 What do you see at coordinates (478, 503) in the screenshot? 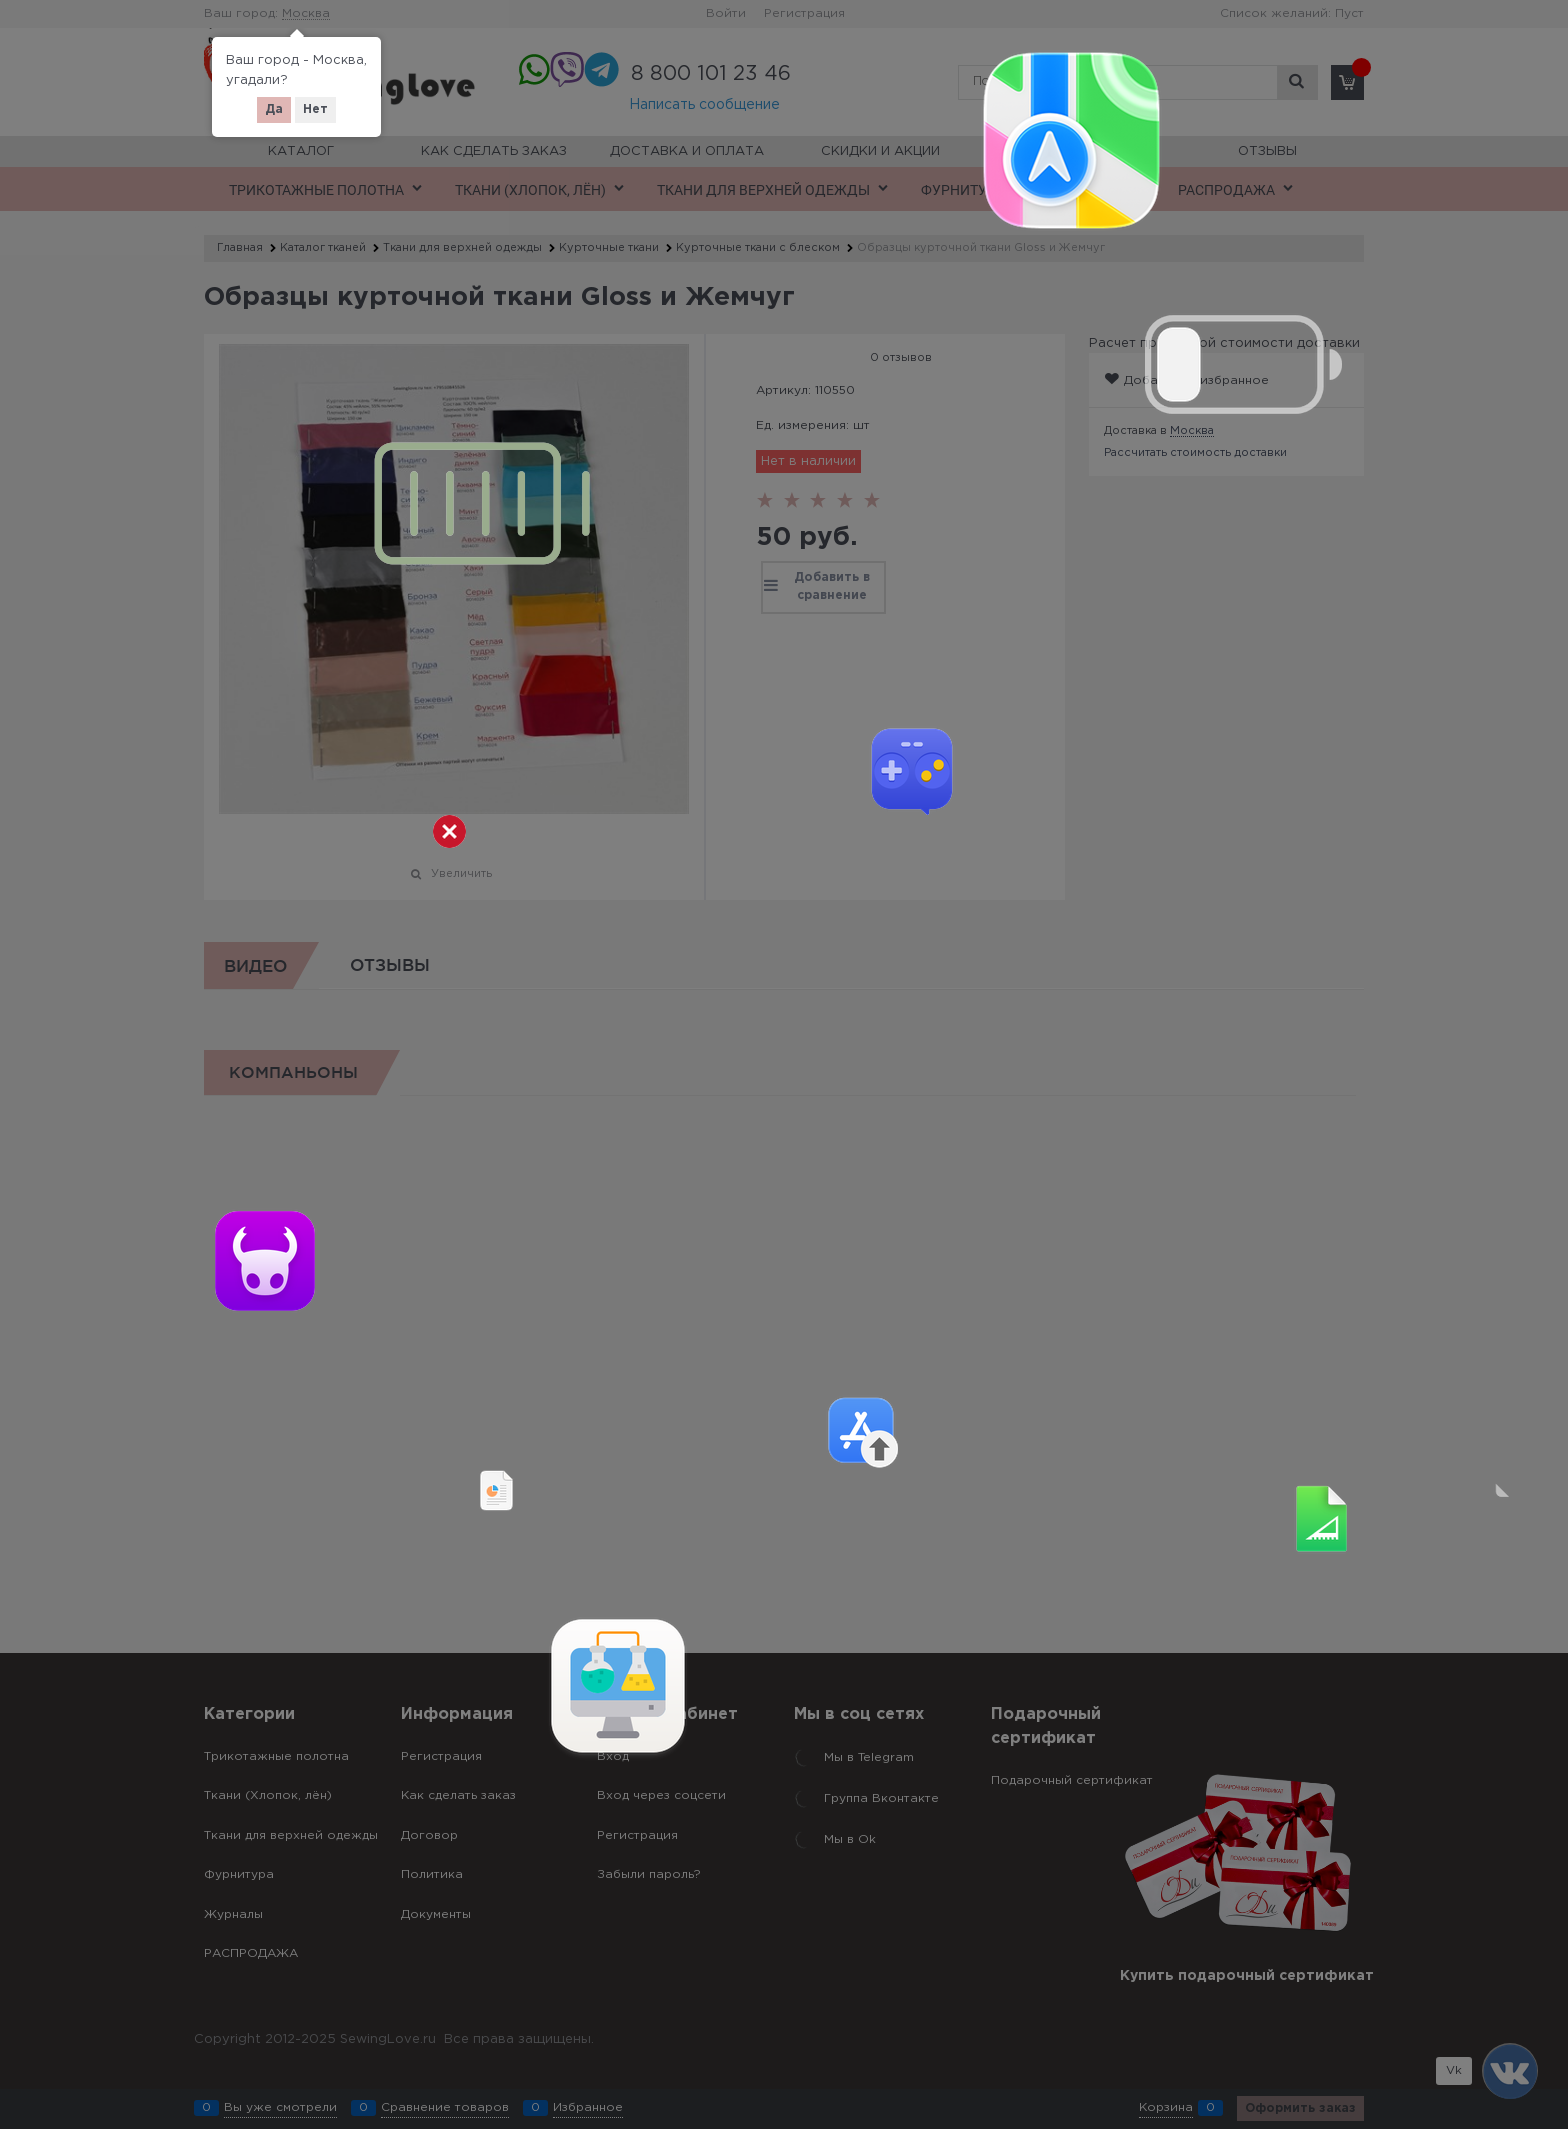
I see `indicates battery is fully charged` at bounding box center [478, 503].